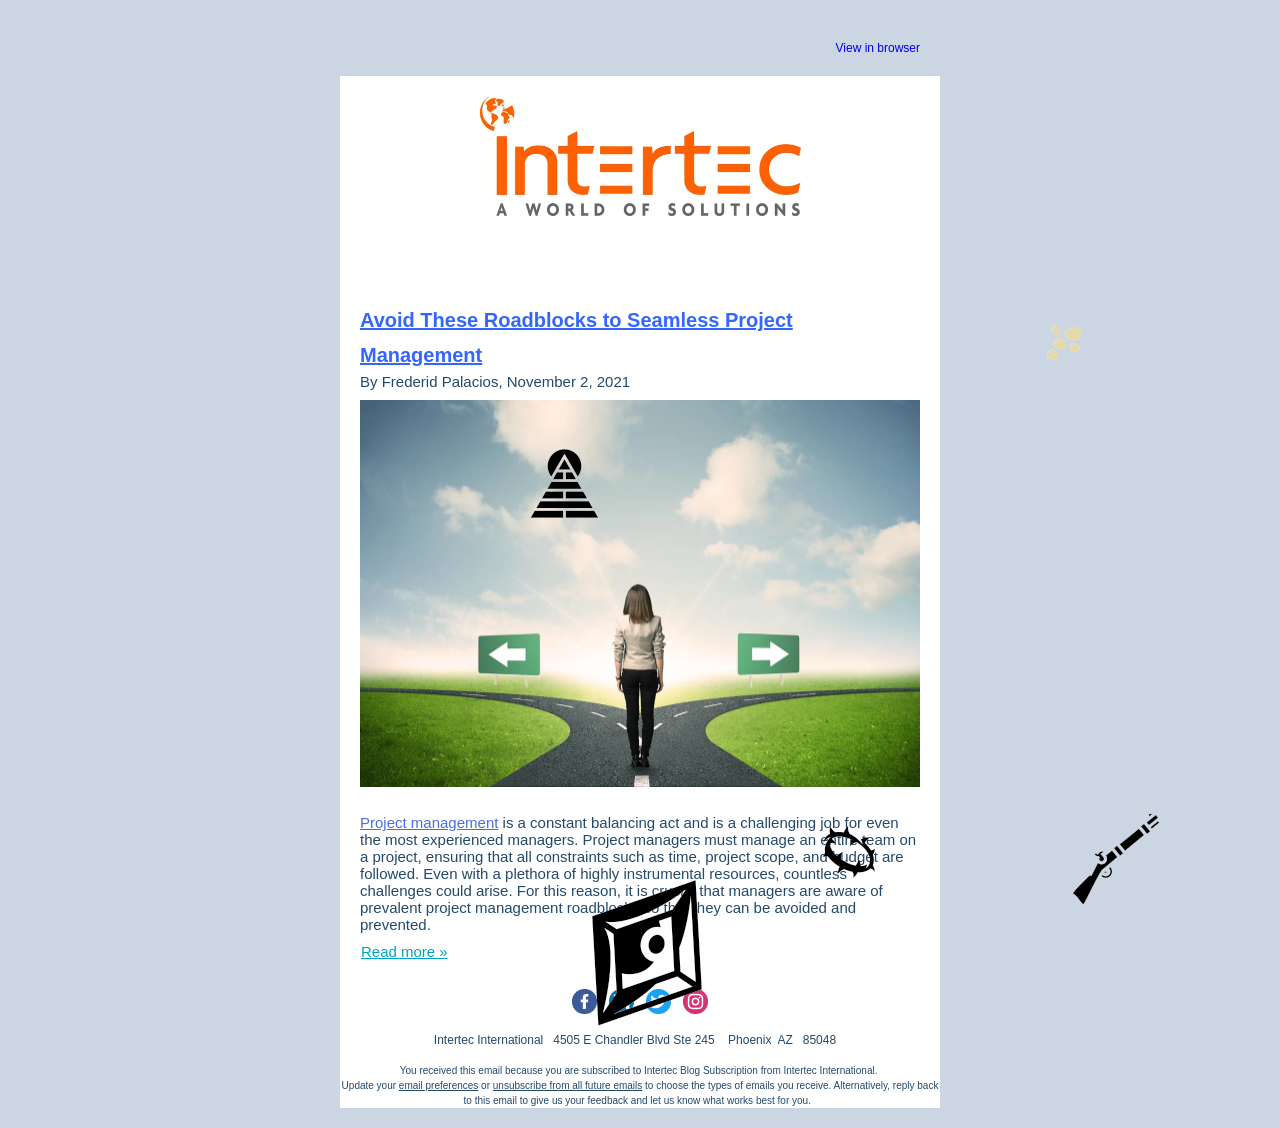 The width and height of the screenshot is (1280, 1128). I want to click on view historical landmarks or monuments, so click(564, 483).